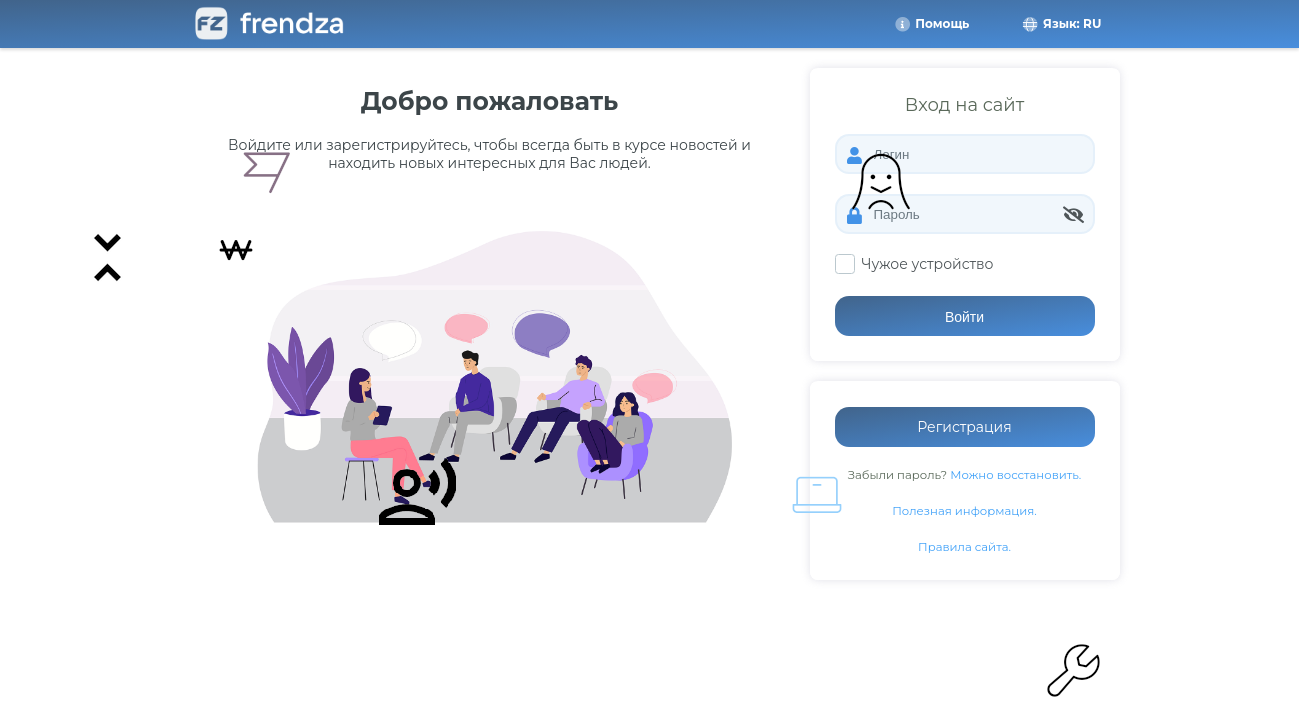  Describe the element at coordinates (236, 249) in the screenshot. I see `indicates south korean won currency` at that location.